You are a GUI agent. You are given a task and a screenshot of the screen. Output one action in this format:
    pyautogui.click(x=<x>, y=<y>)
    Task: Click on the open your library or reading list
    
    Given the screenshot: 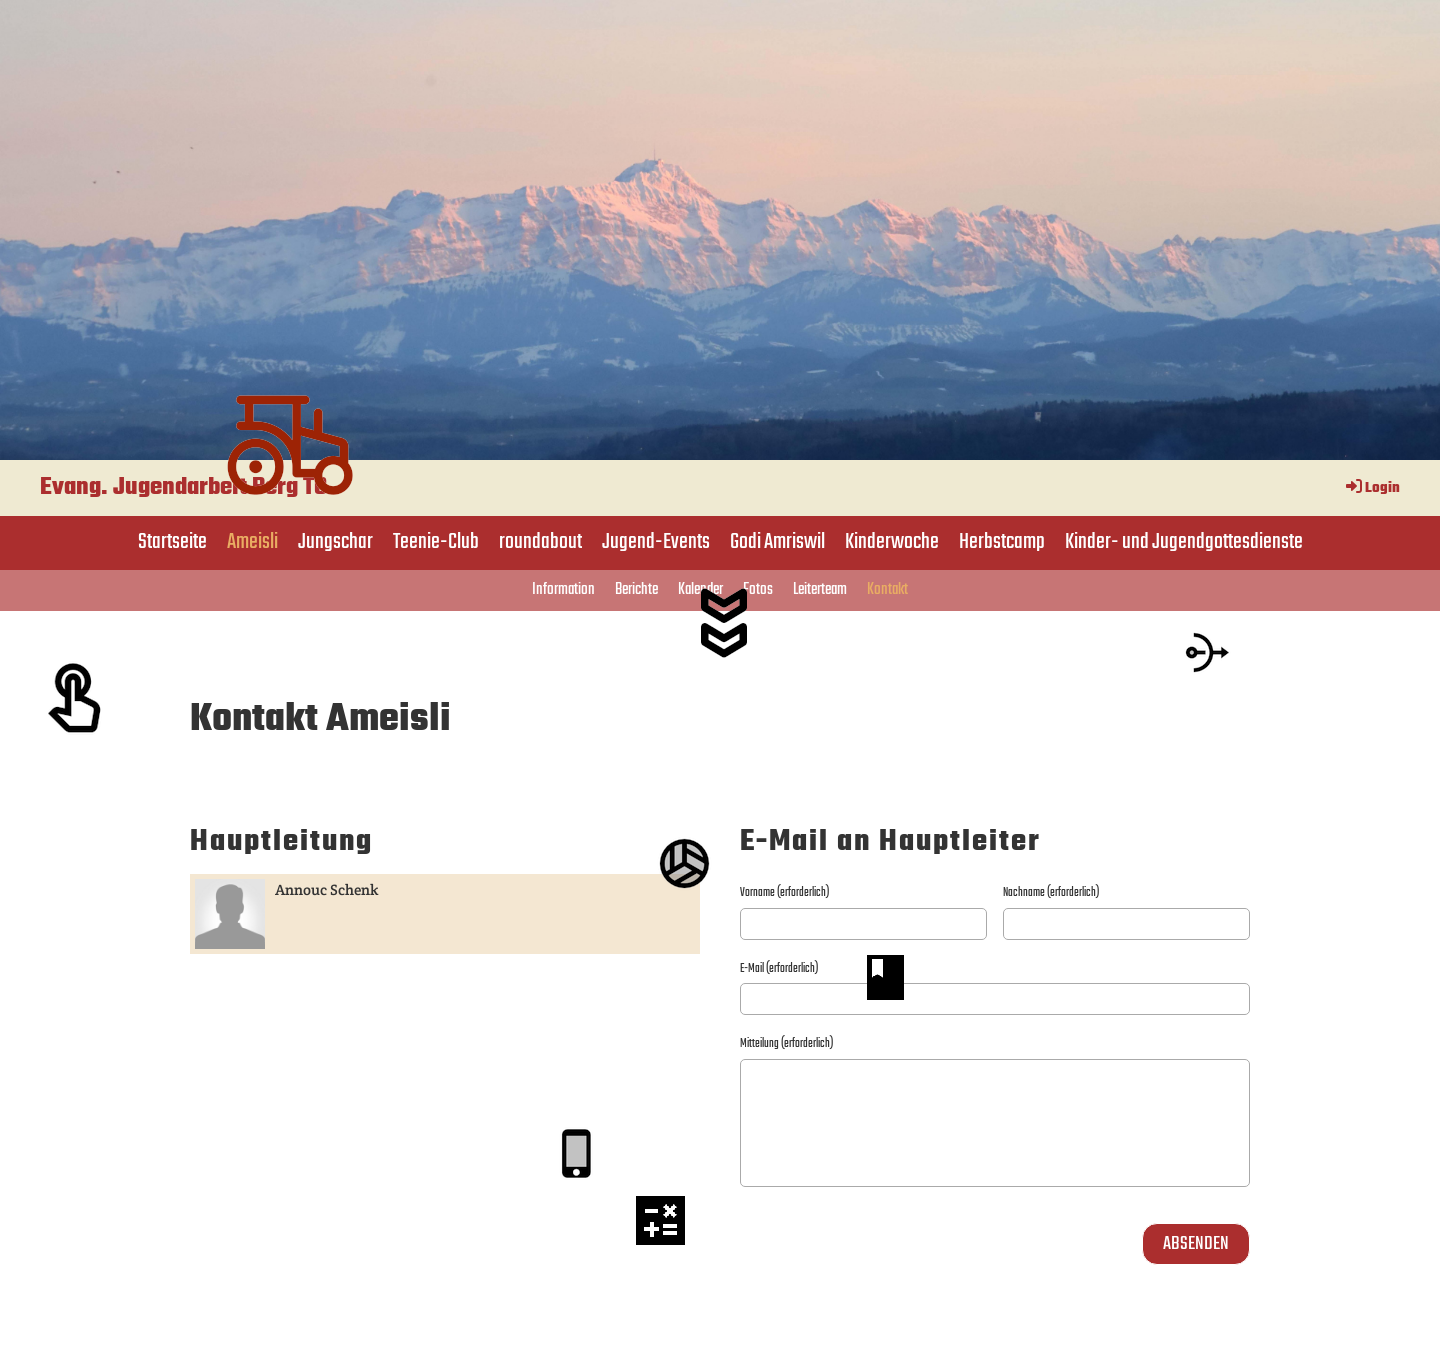 What is the action you would take?
    pyautogui.click(x=885, y=977)
    